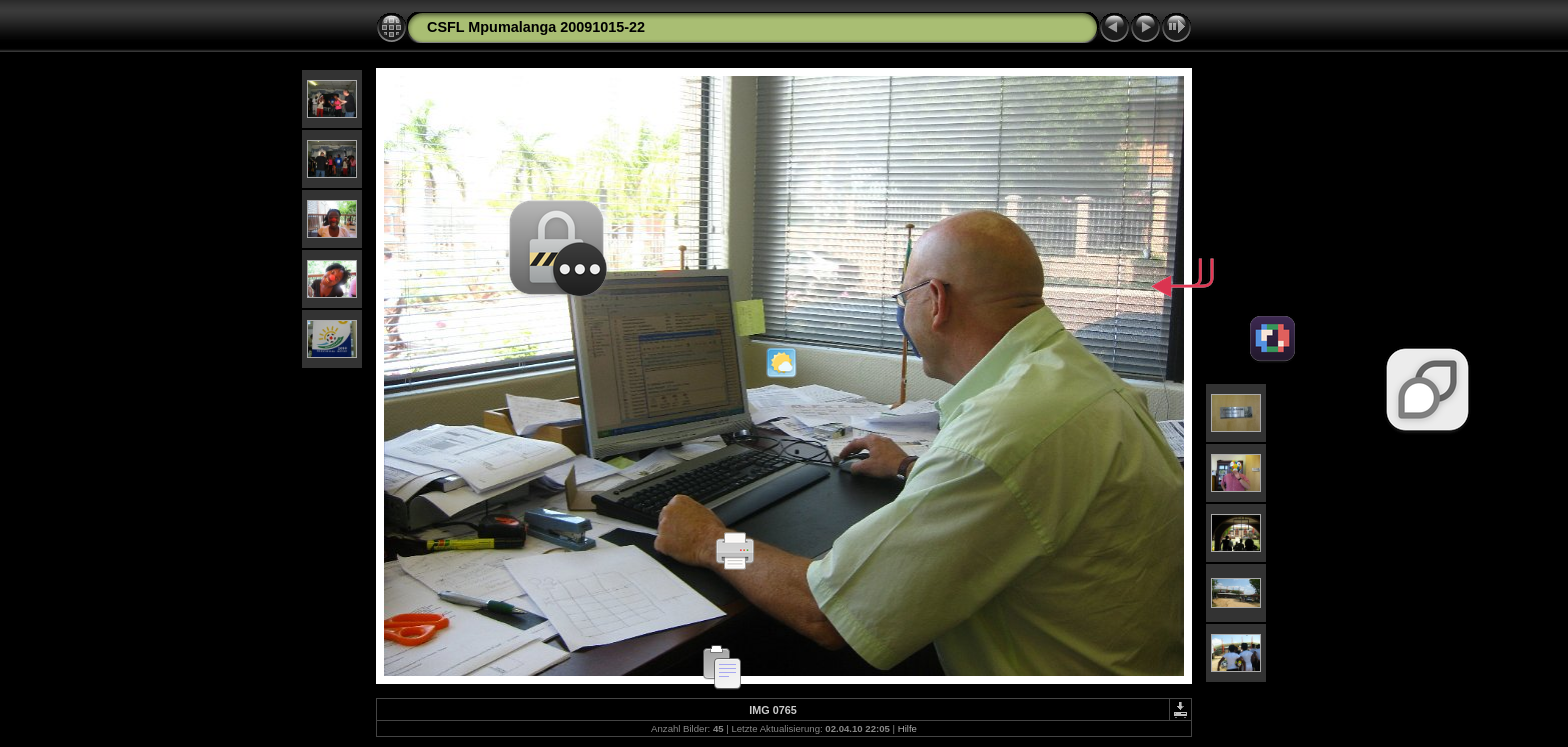 This screenshot has width=1568, height=747. What do you see at coordinates (735, 551) in the screenshot?
I see `print the current document` at bounding box center [735, 551].